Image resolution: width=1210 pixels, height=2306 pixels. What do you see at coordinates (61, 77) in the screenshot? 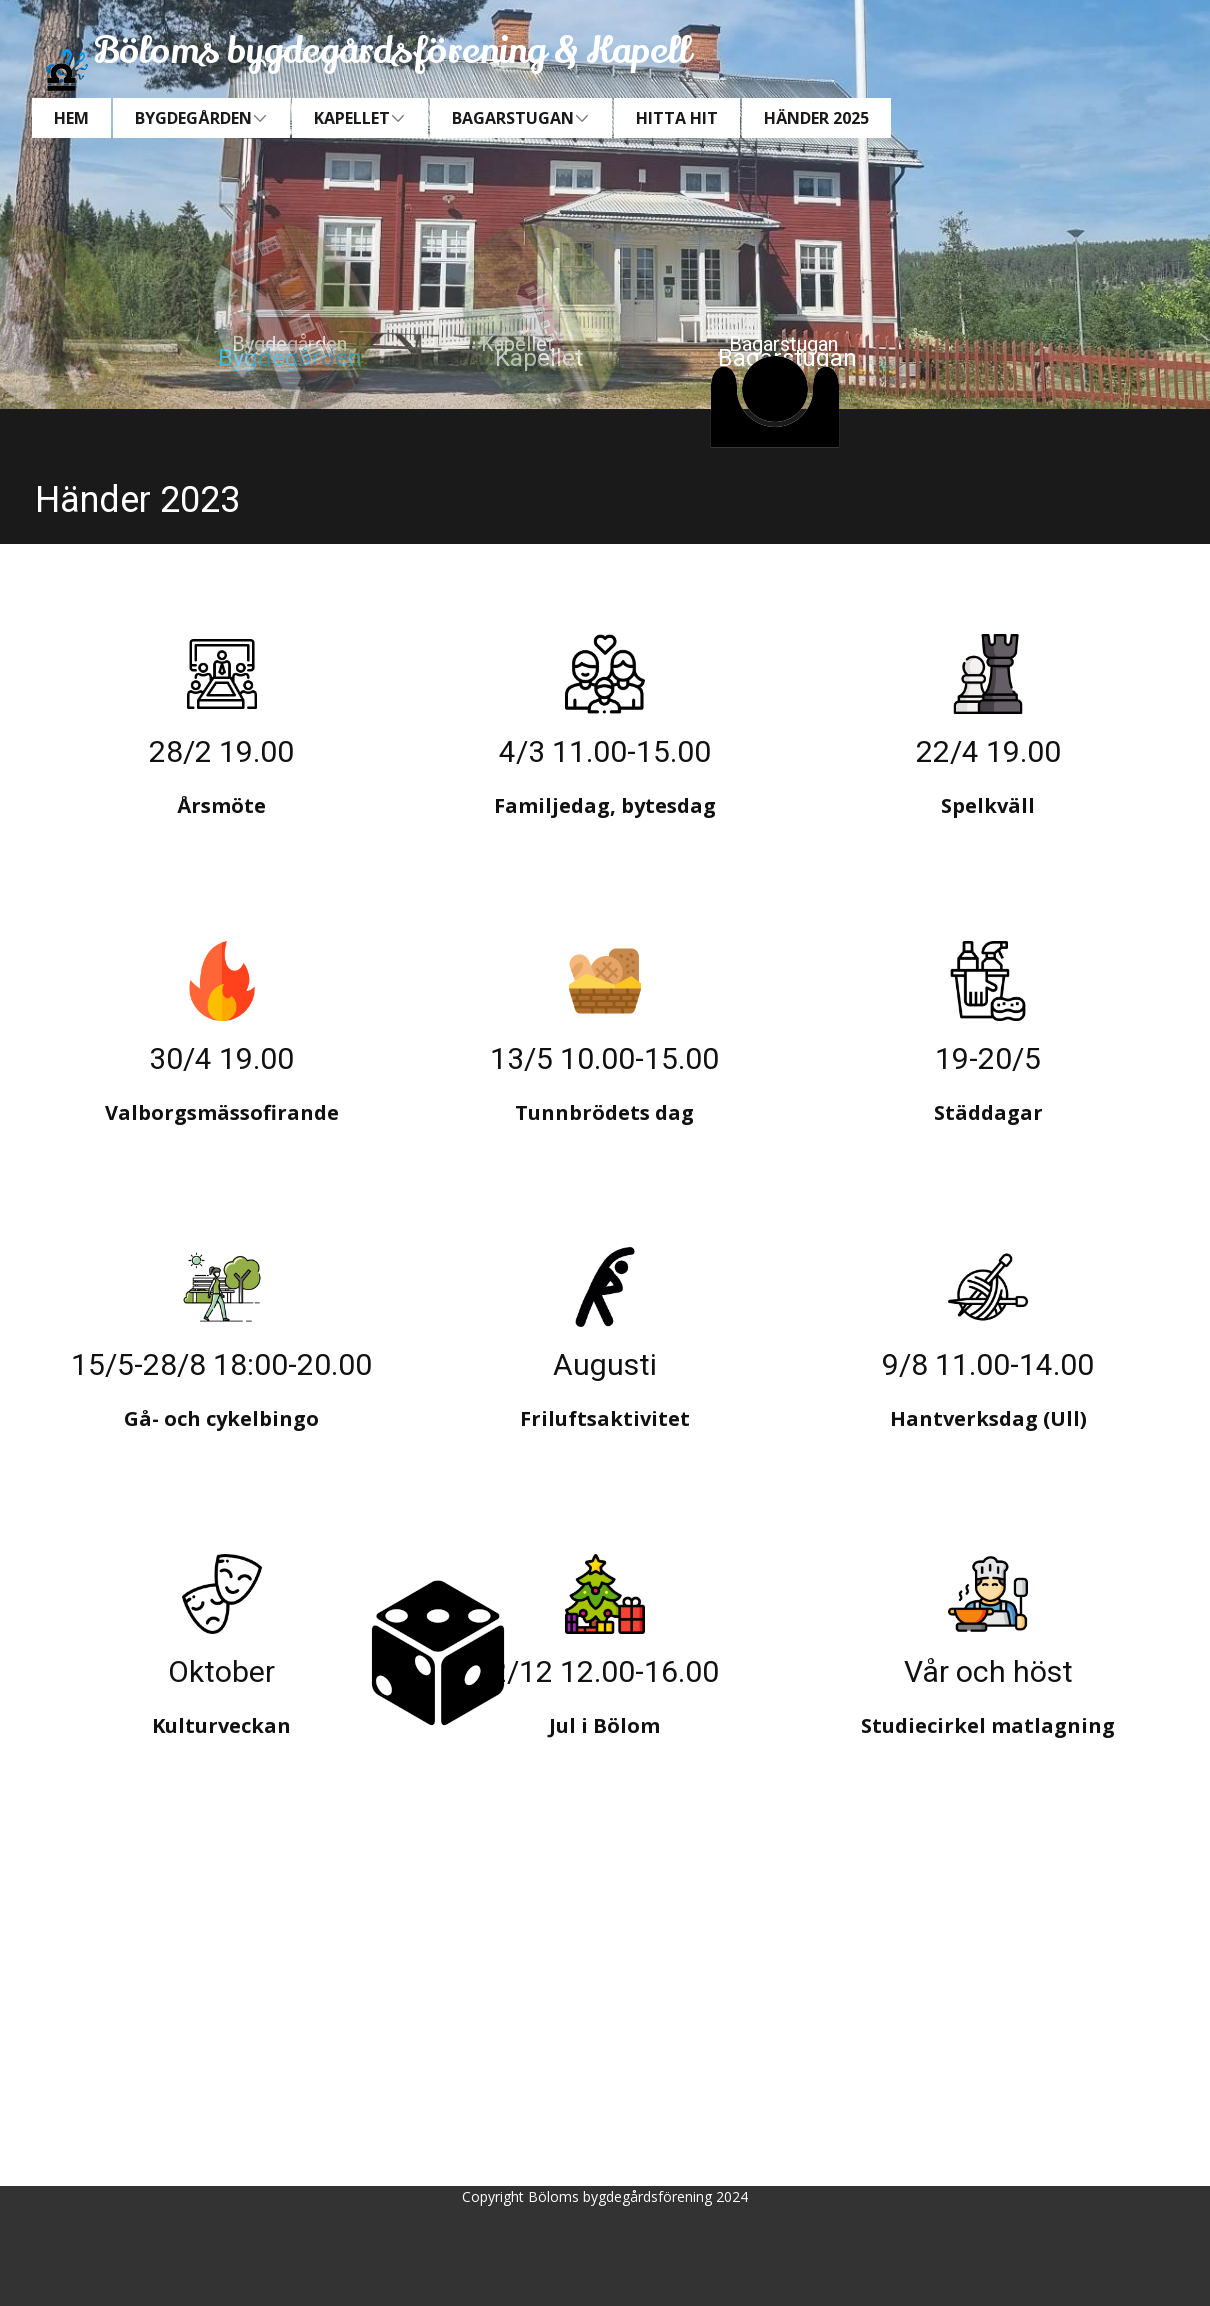
I see `libra zodiac sign indicator` at bounding box center [61, 77].